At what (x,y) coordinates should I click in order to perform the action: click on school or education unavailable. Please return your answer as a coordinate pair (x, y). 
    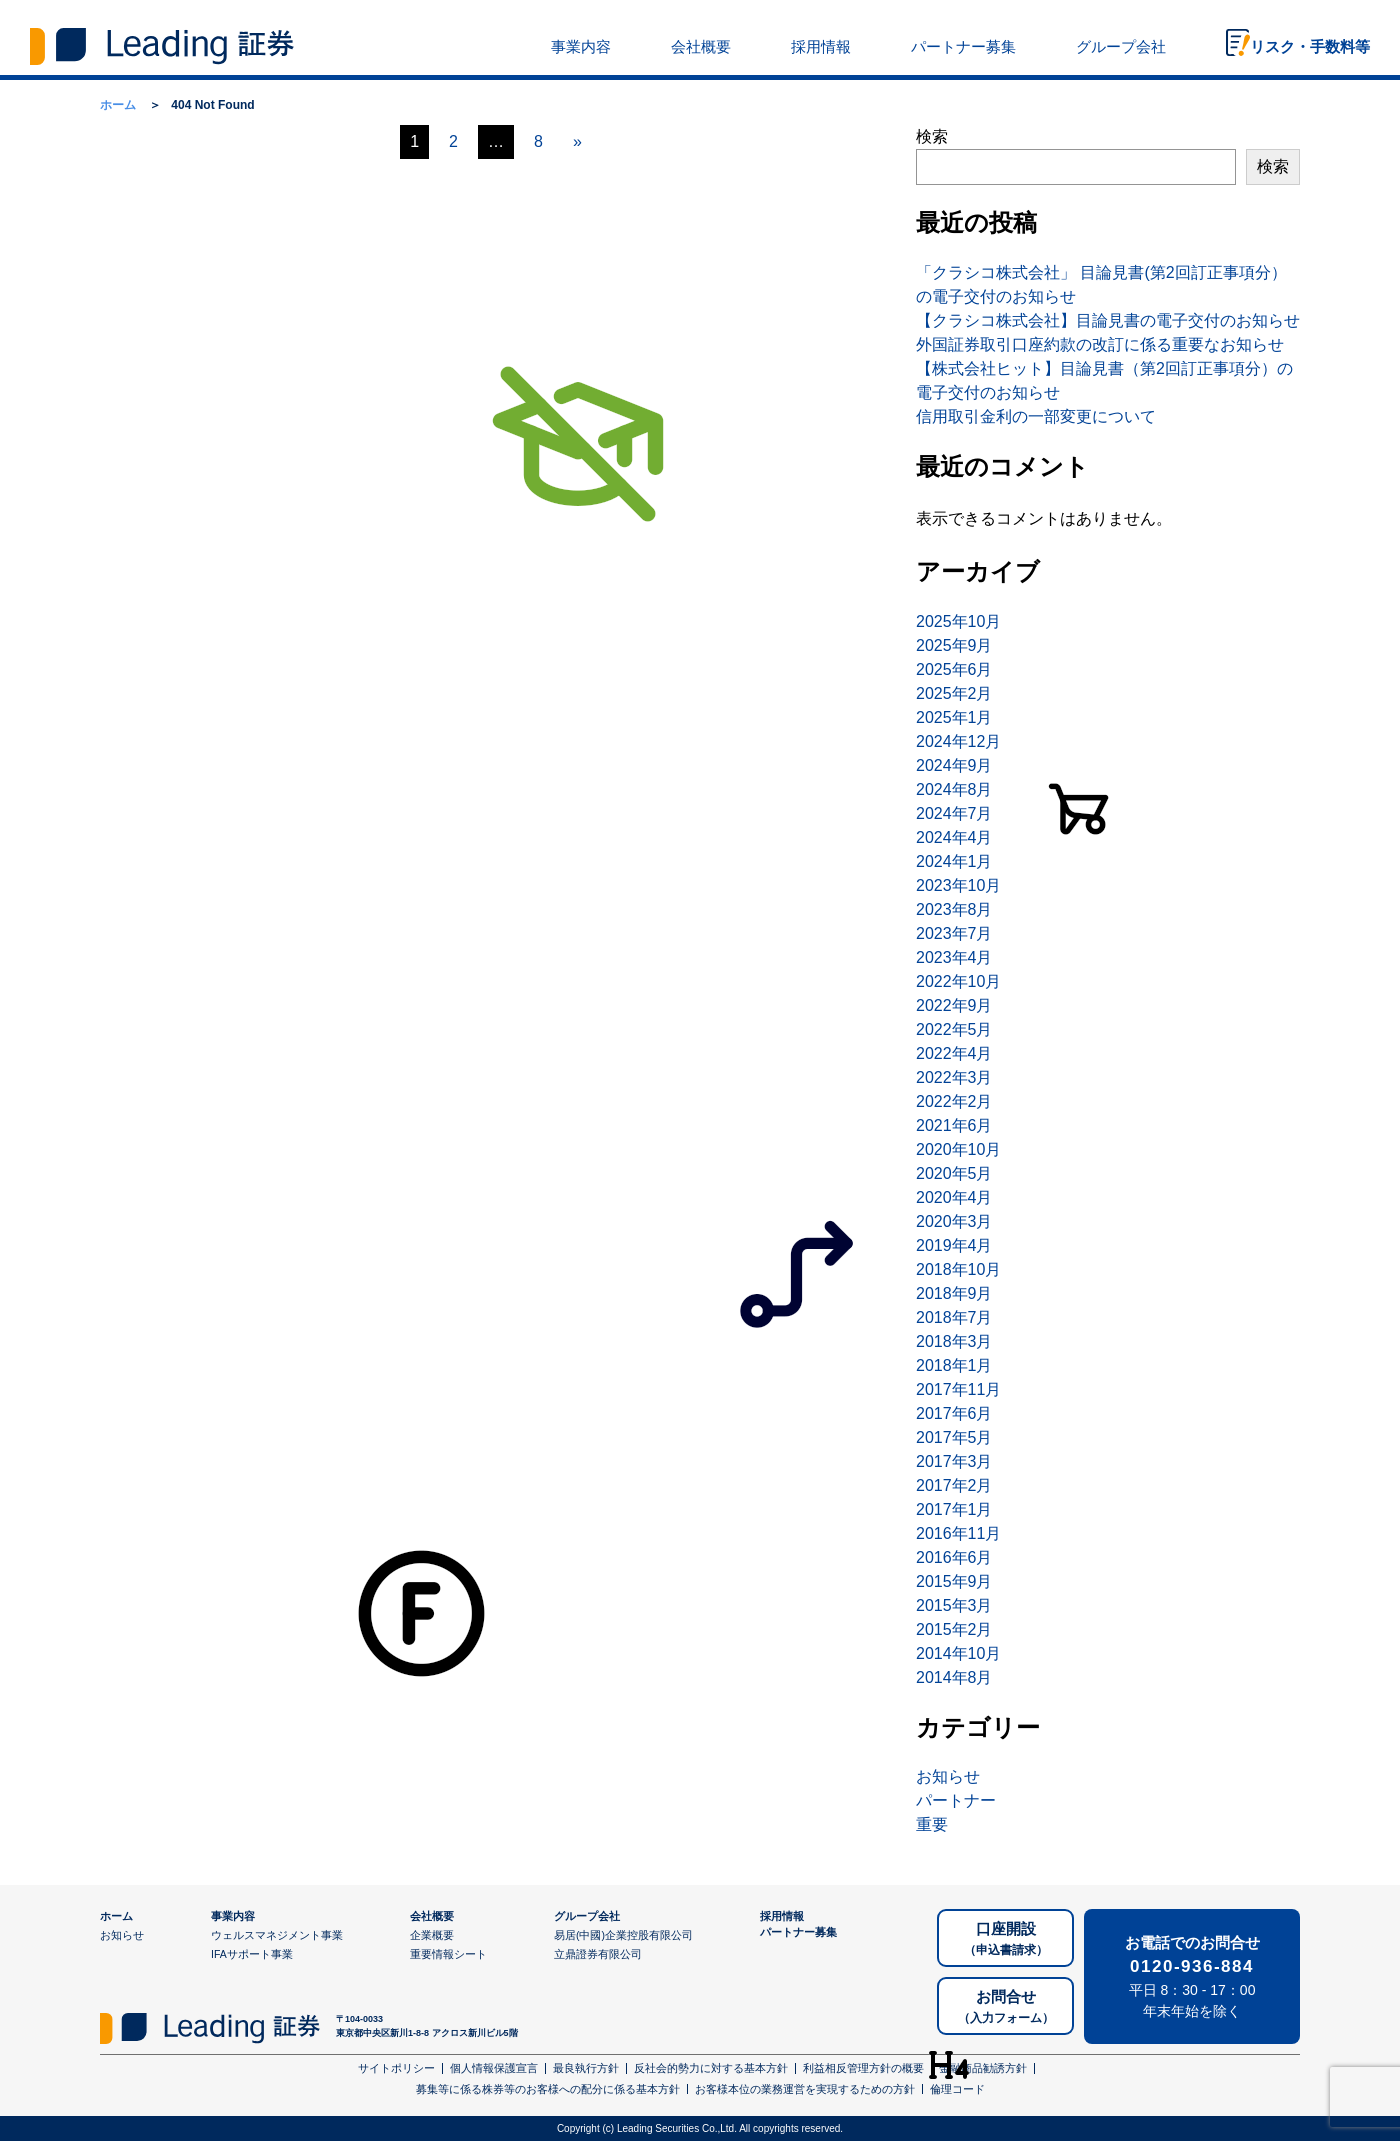
    Looking at the image, I should click on (578, 444).